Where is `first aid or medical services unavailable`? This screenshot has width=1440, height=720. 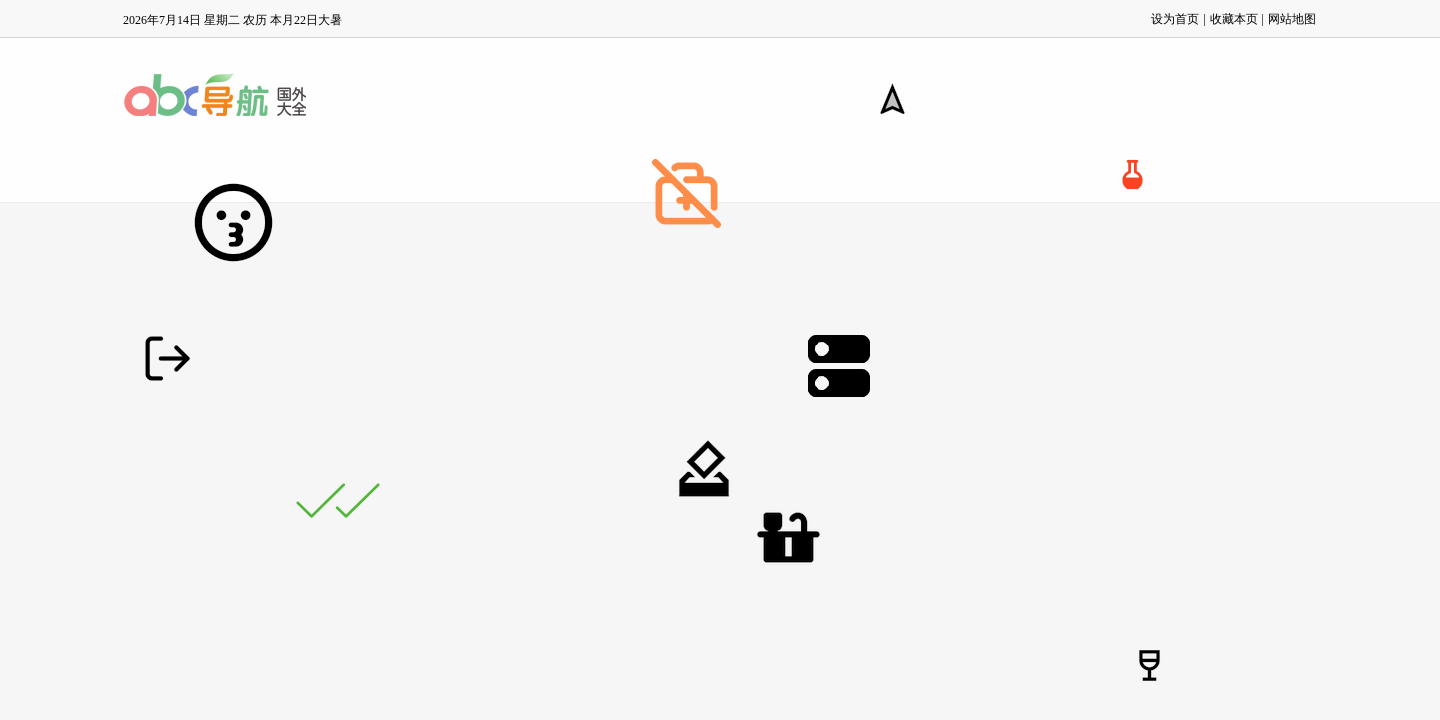 first aid or medical services unavailable is located at coordinates (686, 193).